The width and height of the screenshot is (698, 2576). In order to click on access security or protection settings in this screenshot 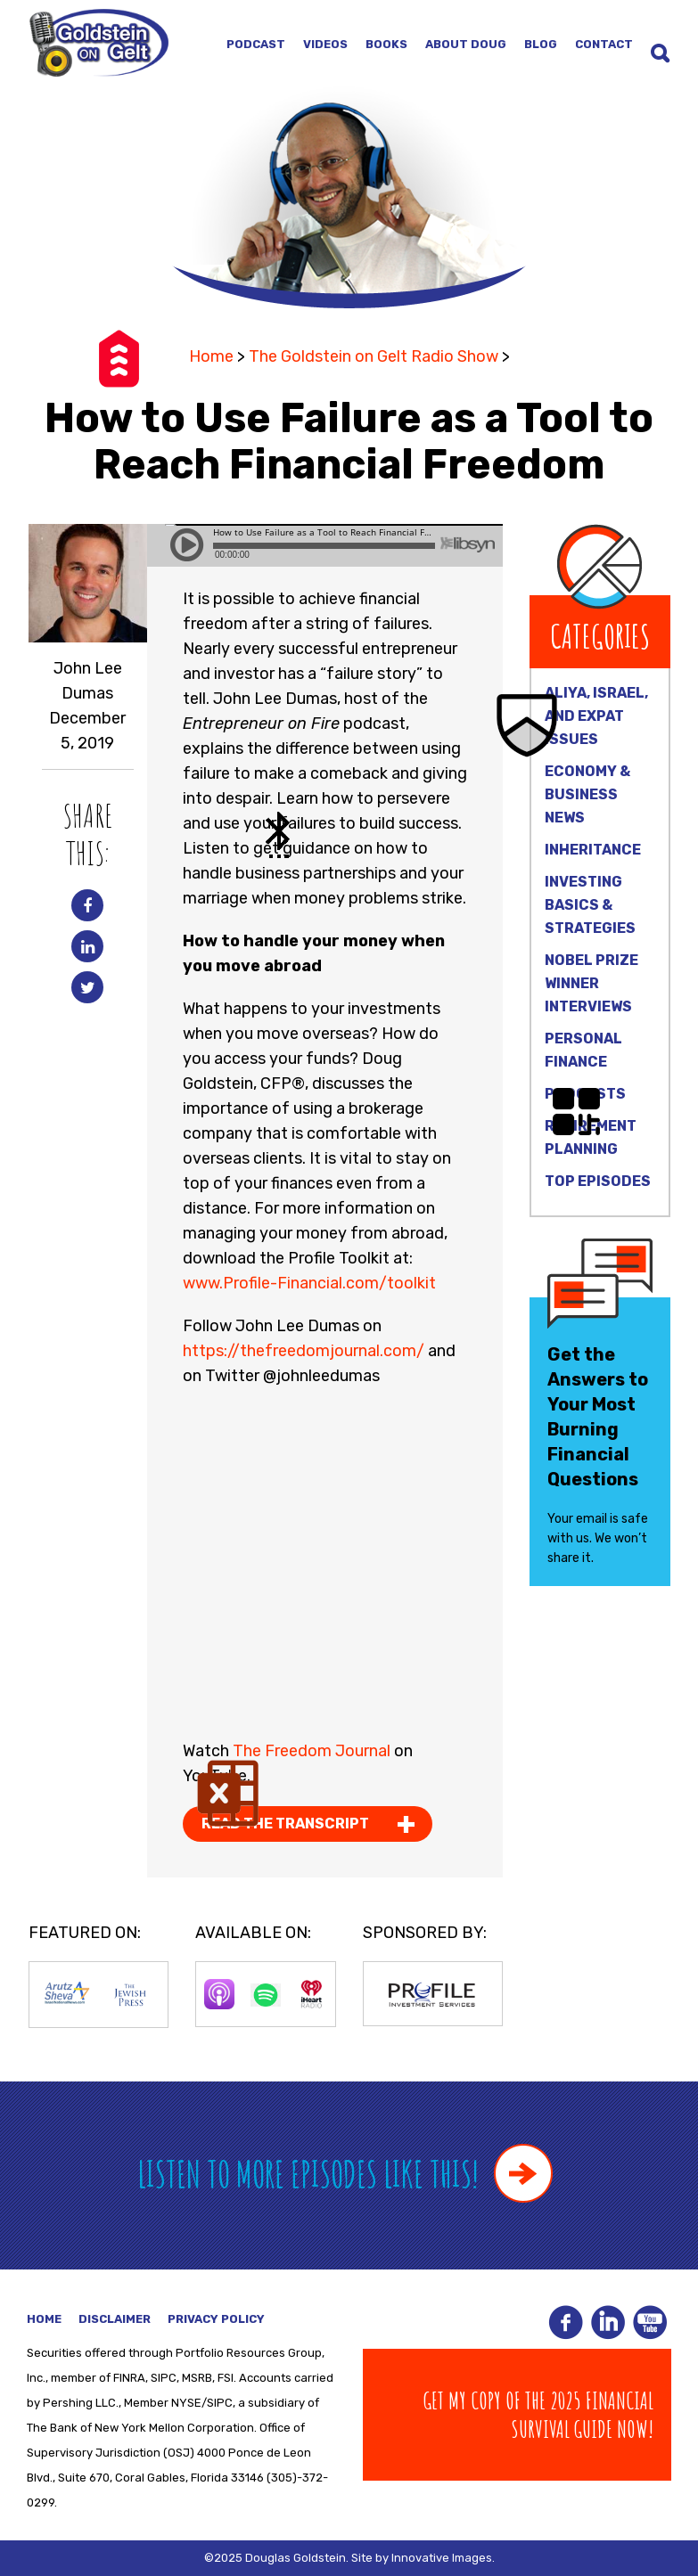, I will do `click(527, 722)`.